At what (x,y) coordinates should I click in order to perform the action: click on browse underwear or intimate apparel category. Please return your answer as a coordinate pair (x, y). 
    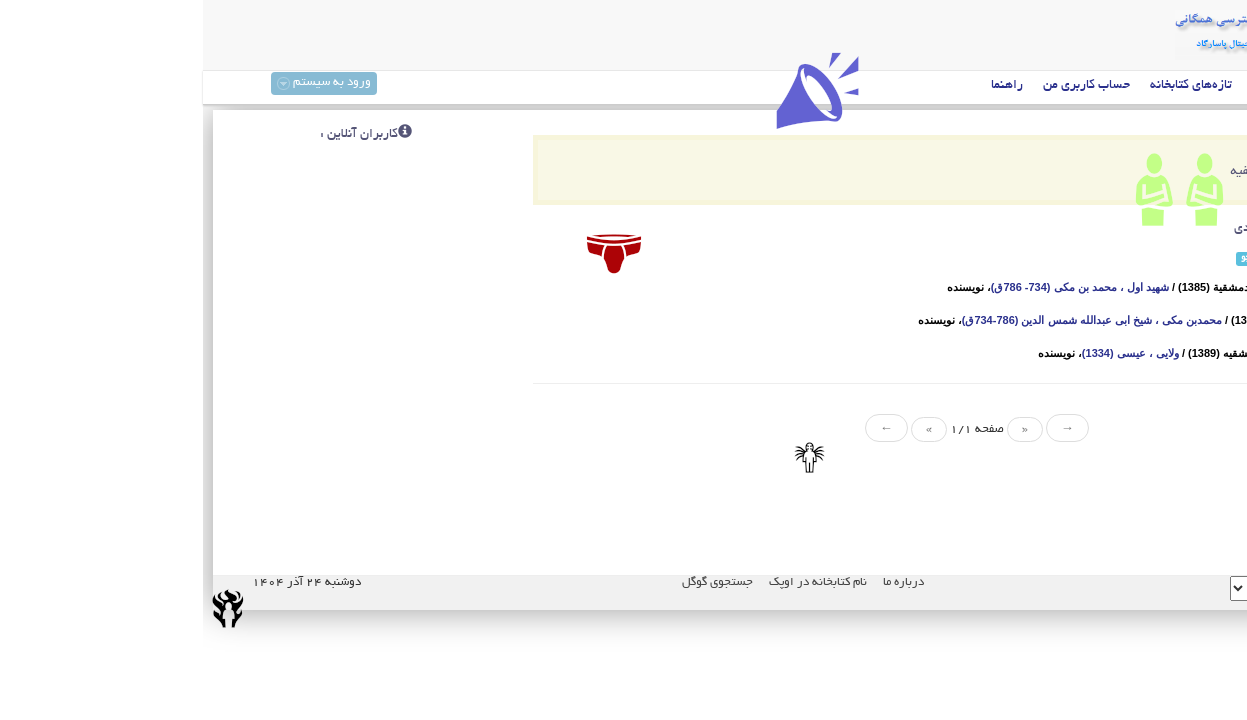
    Looking at the image, I should click on (614, 250).